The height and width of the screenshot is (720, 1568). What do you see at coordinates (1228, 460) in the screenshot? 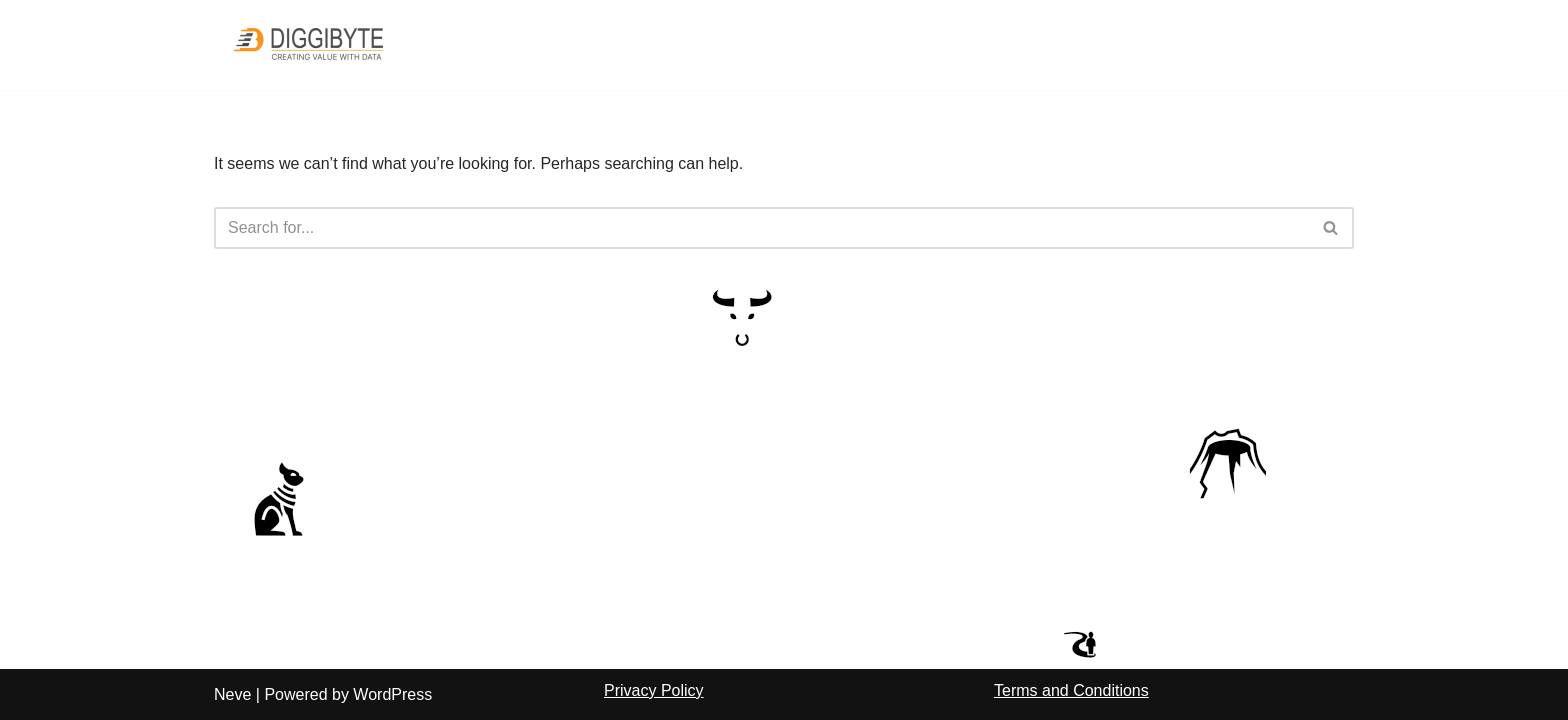
I see `indicates a volcano or volcanic area on a map` at bounding box center [1228, 460].